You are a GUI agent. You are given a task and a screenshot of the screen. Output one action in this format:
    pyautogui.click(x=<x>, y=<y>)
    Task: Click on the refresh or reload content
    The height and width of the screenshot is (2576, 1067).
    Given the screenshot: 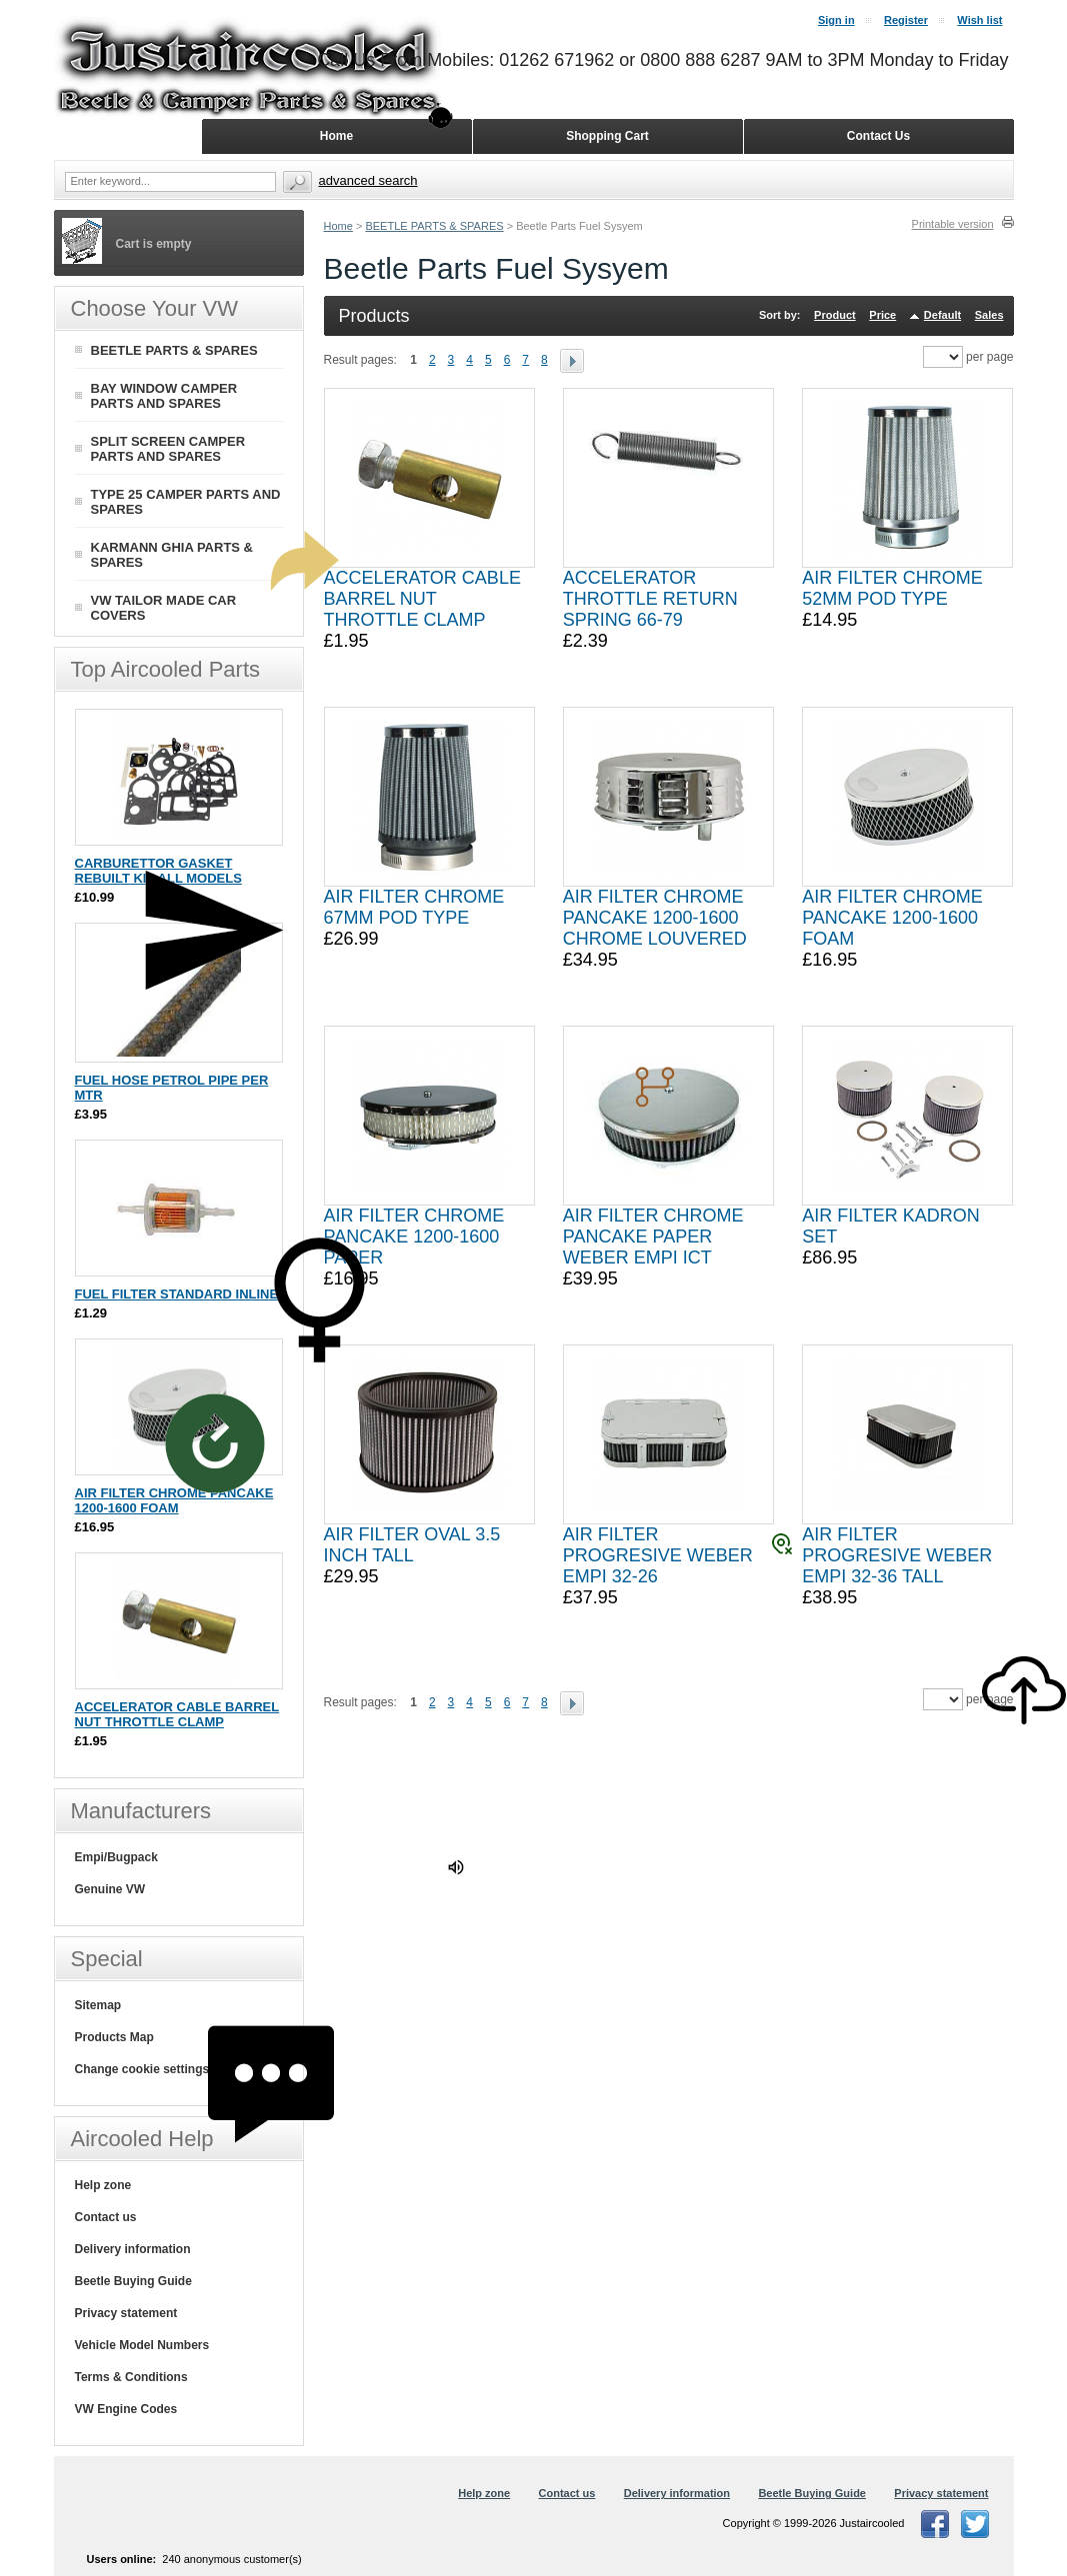 What is the action you would take?
    pyautogui.click(x=215, y=1443)
    